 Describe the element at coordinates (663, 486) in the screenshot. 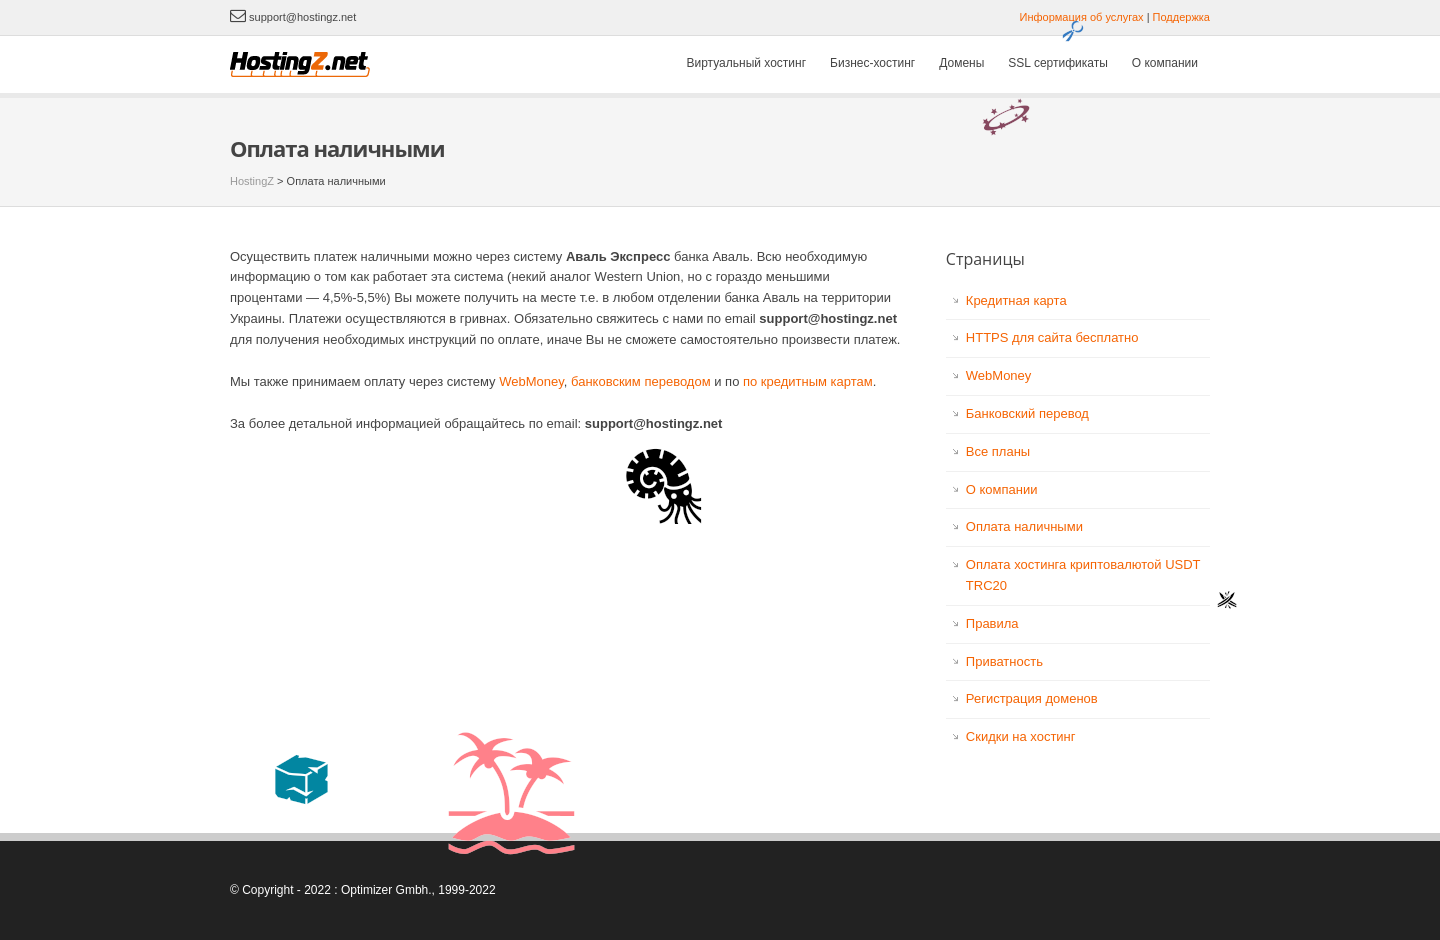

I see `fossil or paleontology category indicator` at that location.